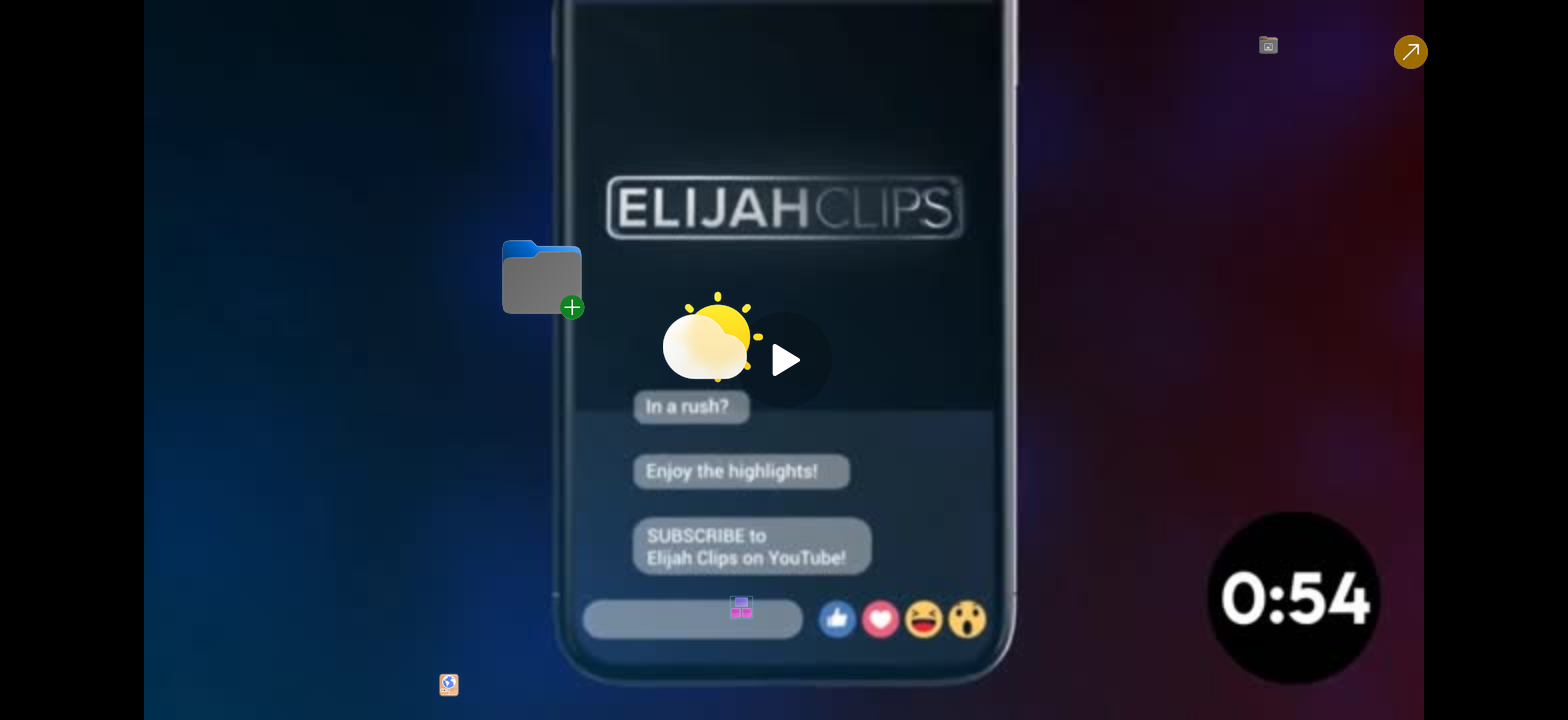  What do you see at coordinates (713, 337) in the screenshot?
I see `indicates partly cloudy weather conditions` at bounding box center [713, 337].